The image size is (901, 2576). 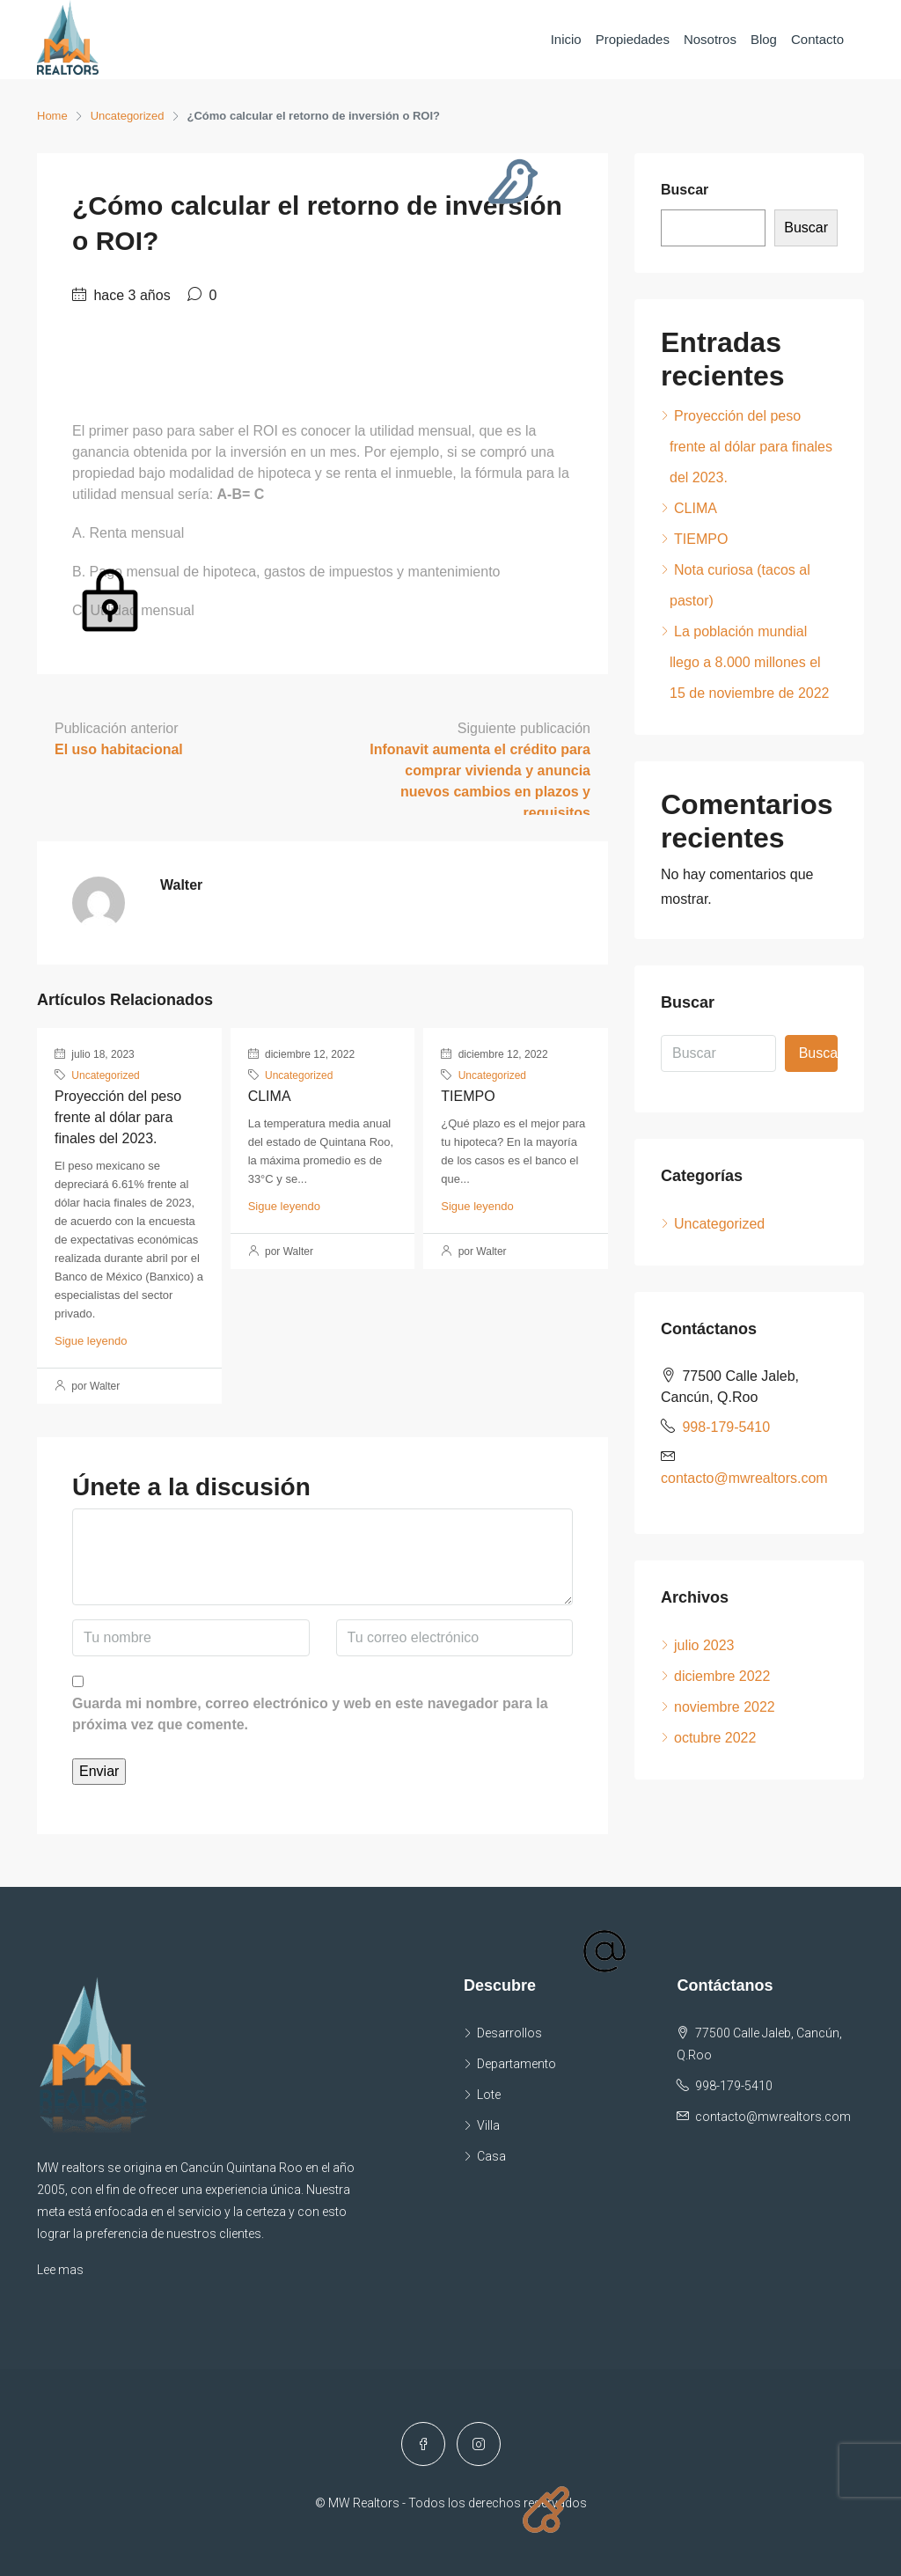 I want to click on access cricket sports content or scores, so click(x=546, y=2509).